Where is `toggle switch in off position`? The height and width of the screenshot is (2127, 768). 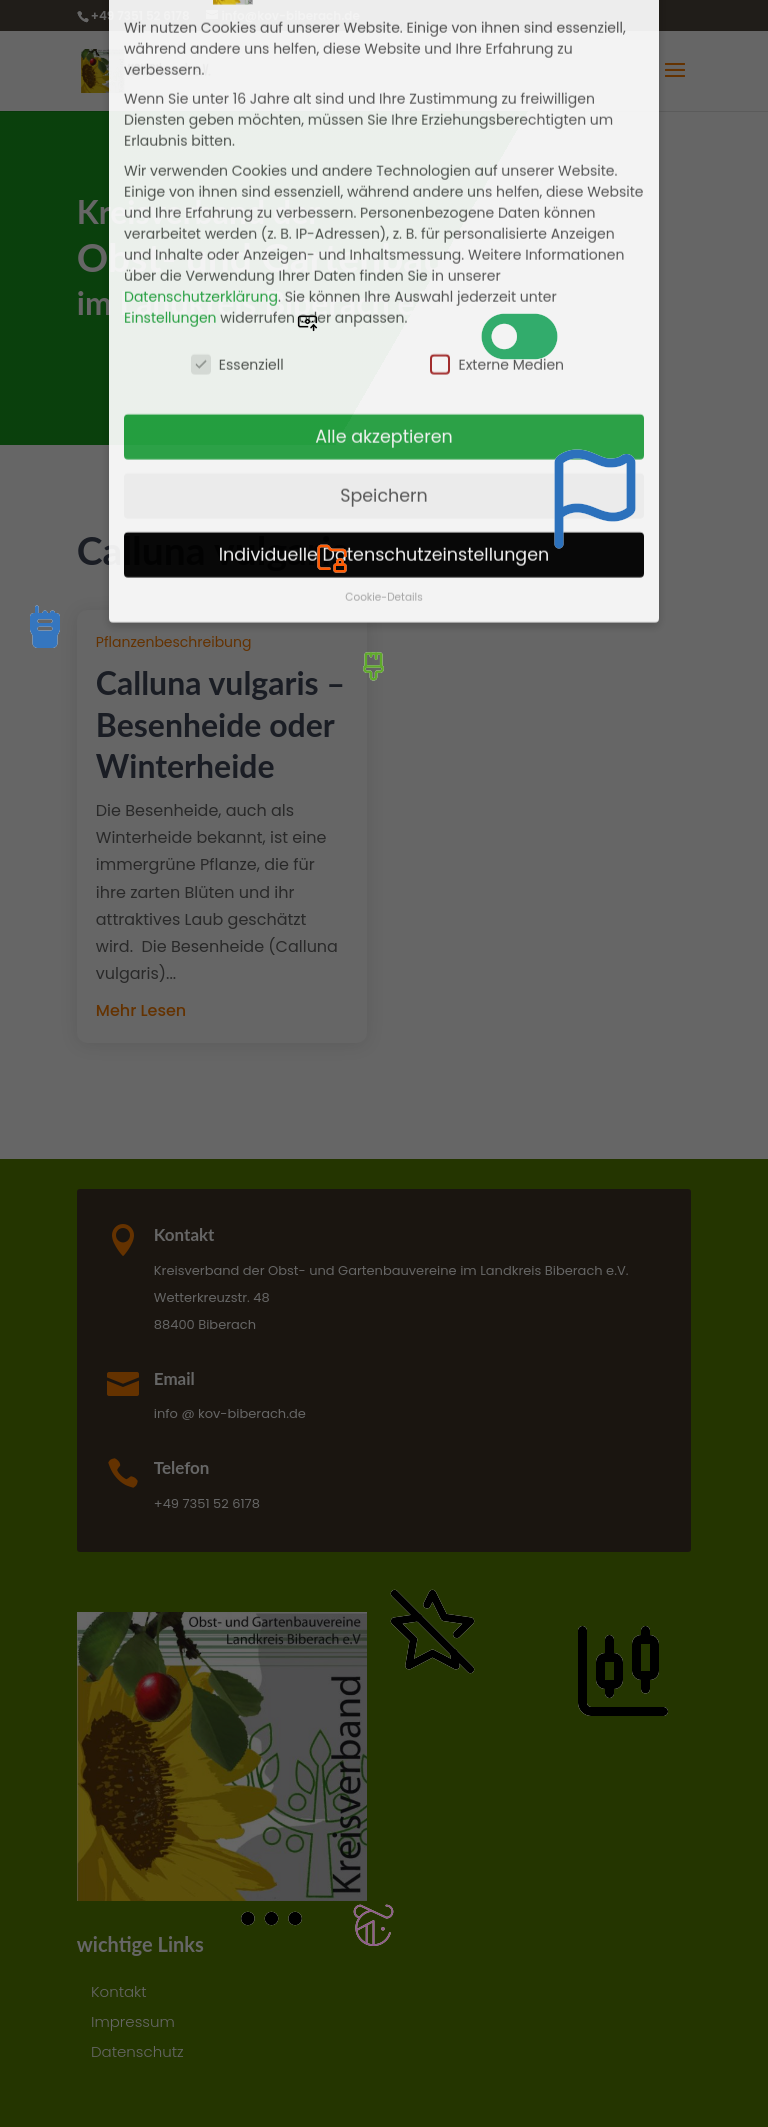
toggle switch in off position is located at coordinates (519, 336).